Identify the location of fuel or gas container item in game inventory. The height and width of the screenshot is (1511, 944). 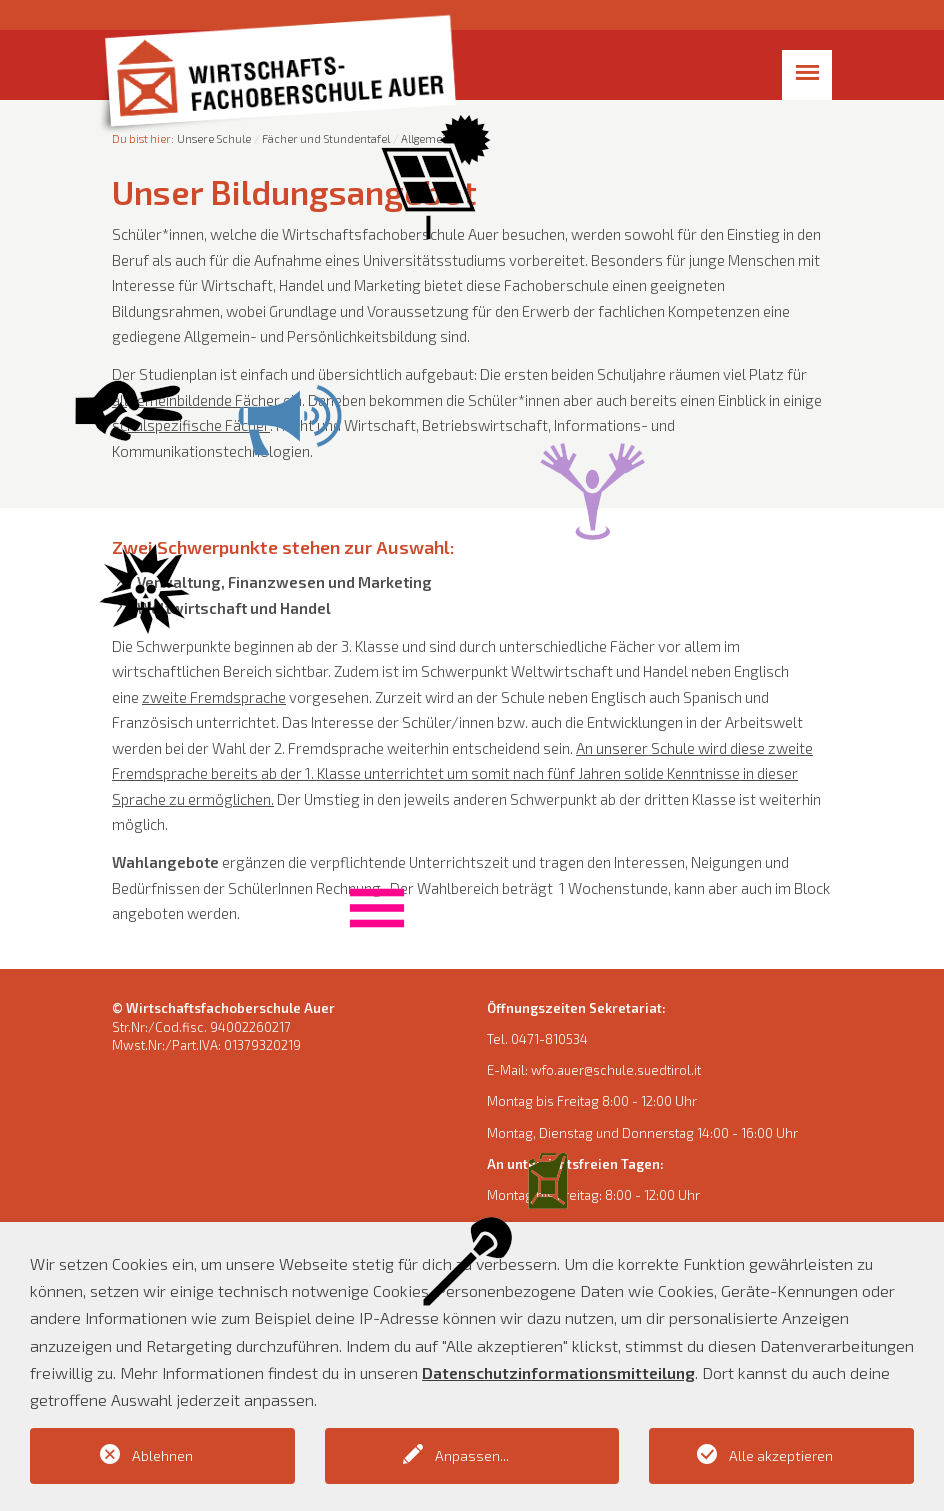
(548, 1179).